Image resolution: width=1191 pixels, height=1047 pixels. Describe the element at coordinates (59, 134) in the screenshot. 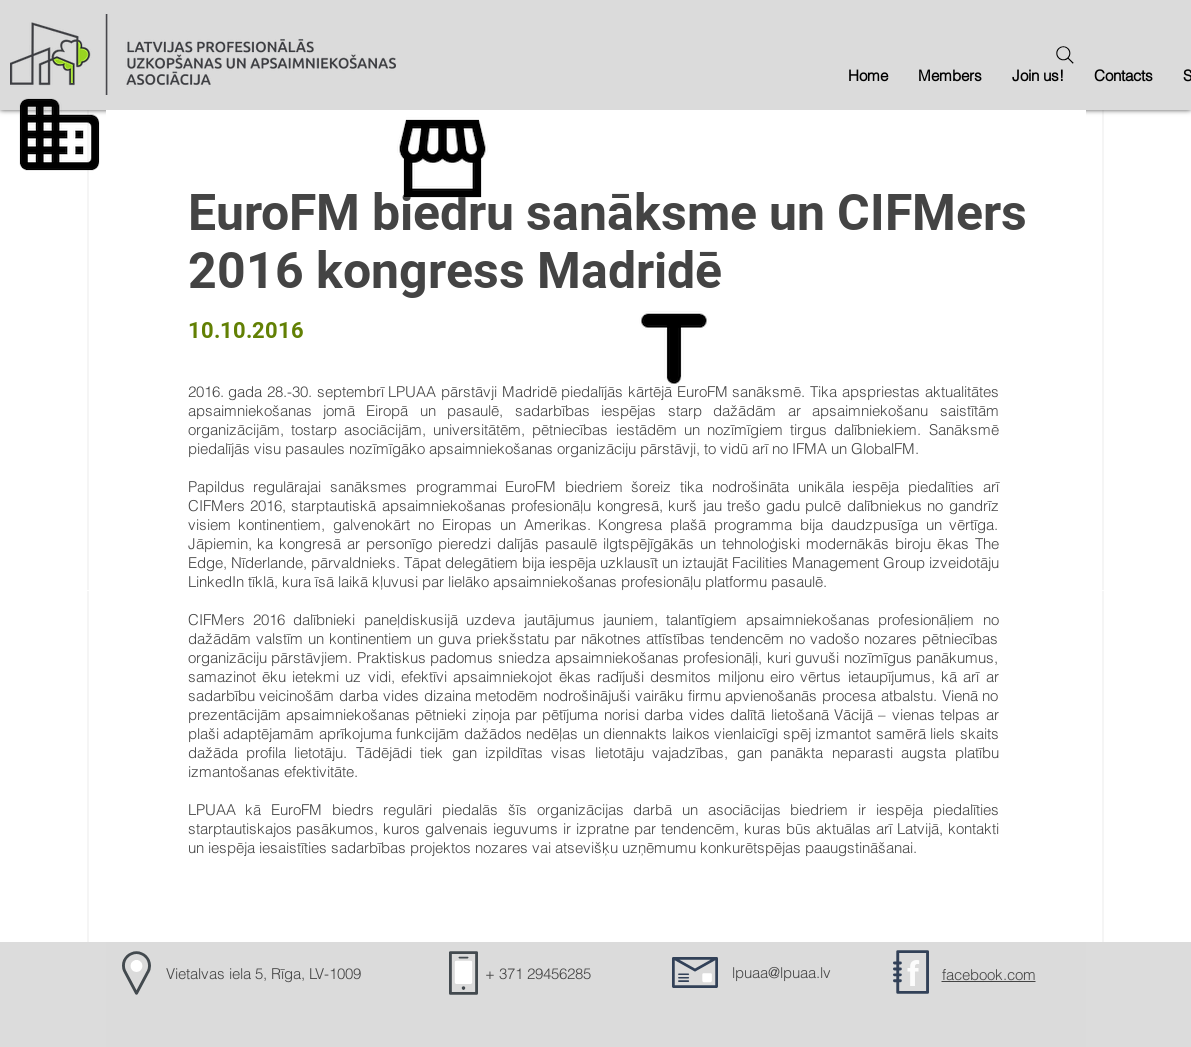

I see `view business contact information` at that location.